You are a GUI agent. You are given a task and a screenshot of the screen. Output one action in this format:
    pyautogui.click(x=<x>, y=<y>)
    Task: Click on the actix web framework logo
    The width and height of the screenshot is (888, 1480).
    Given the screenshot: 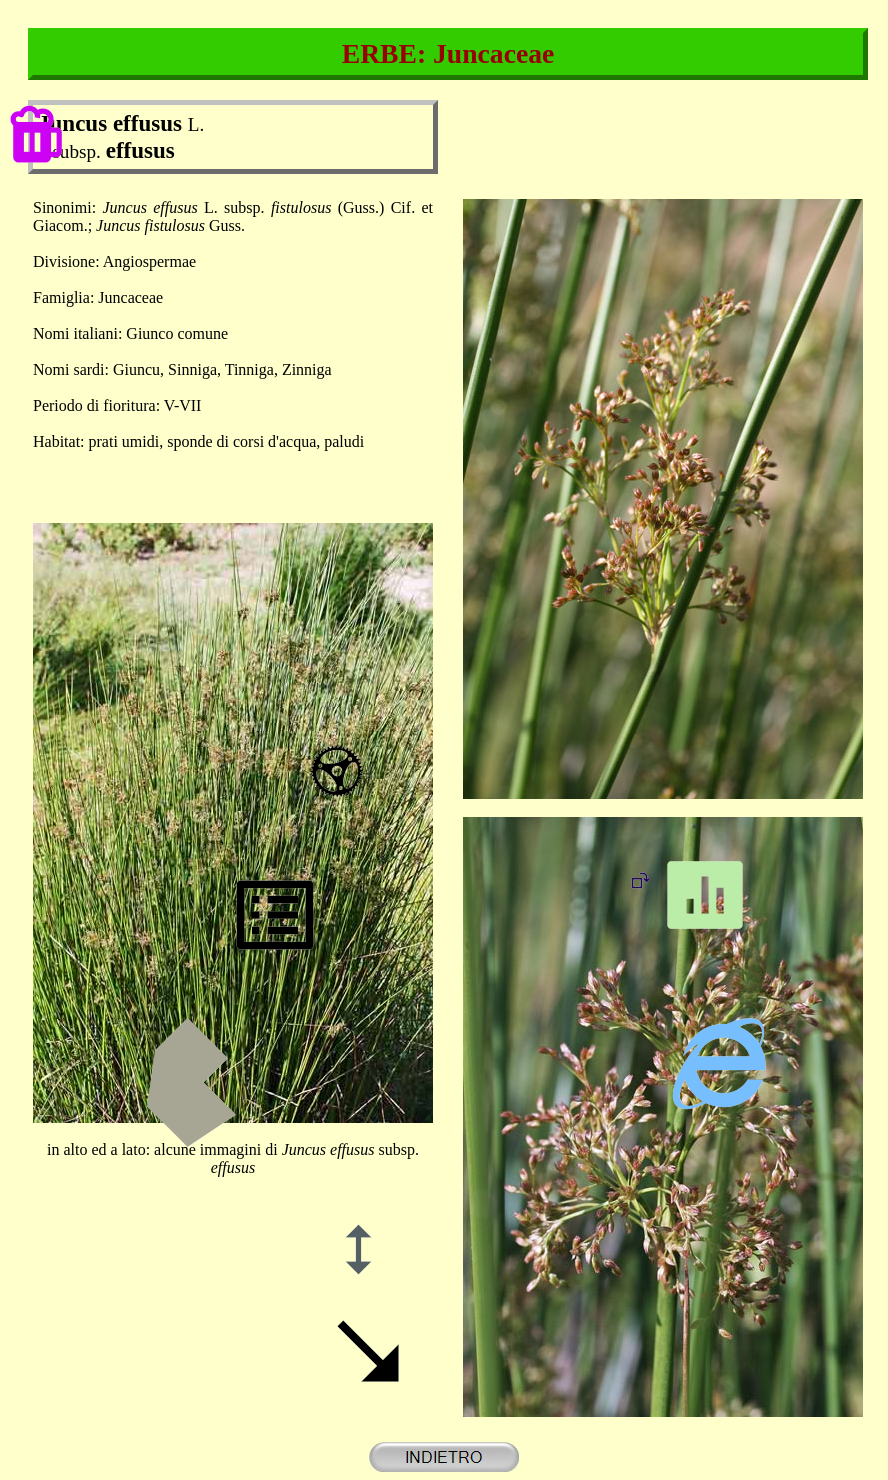 What is the action you would take?
    pyautogui.click(x=337, y=771)
    